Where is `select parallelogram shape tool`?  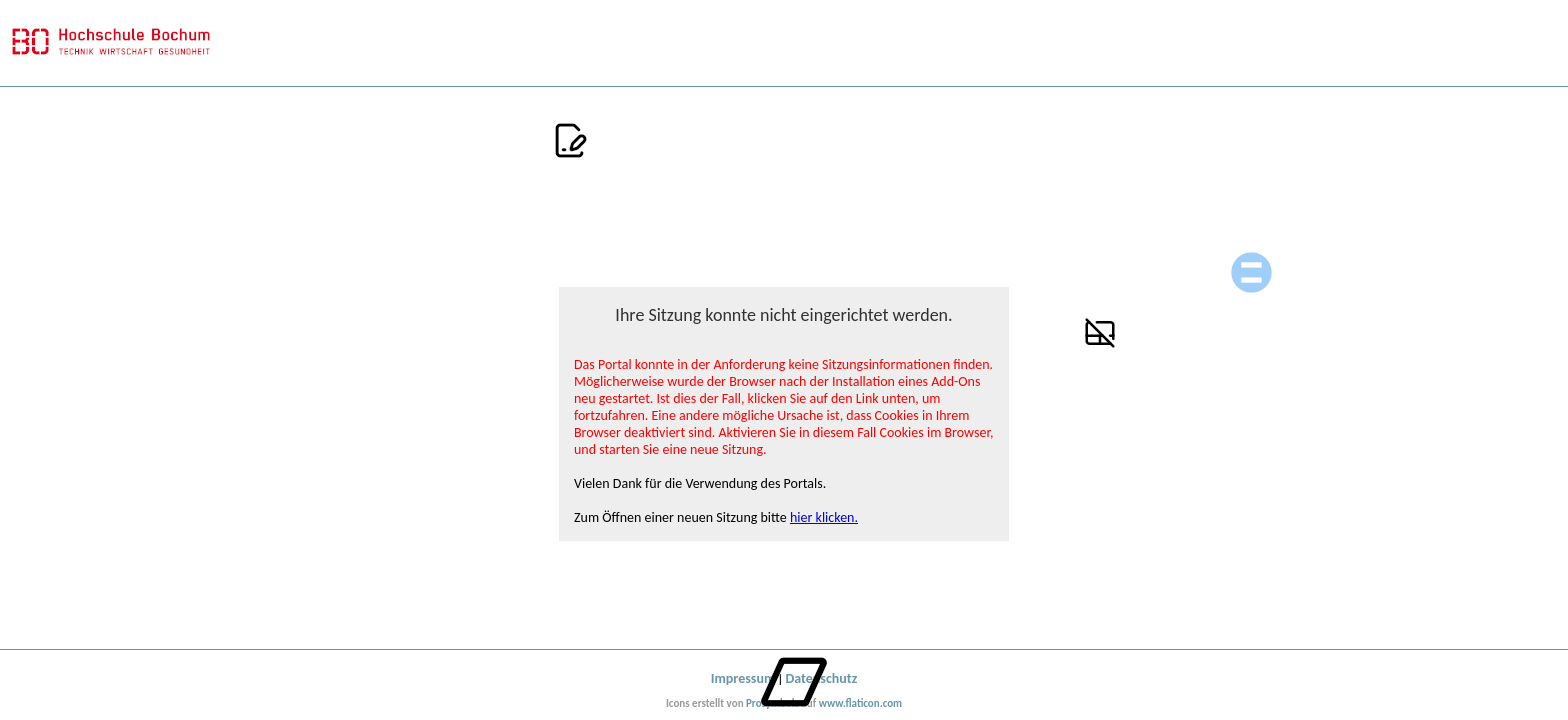 select parallelogram shape tool is located at coordinates (794, 682).